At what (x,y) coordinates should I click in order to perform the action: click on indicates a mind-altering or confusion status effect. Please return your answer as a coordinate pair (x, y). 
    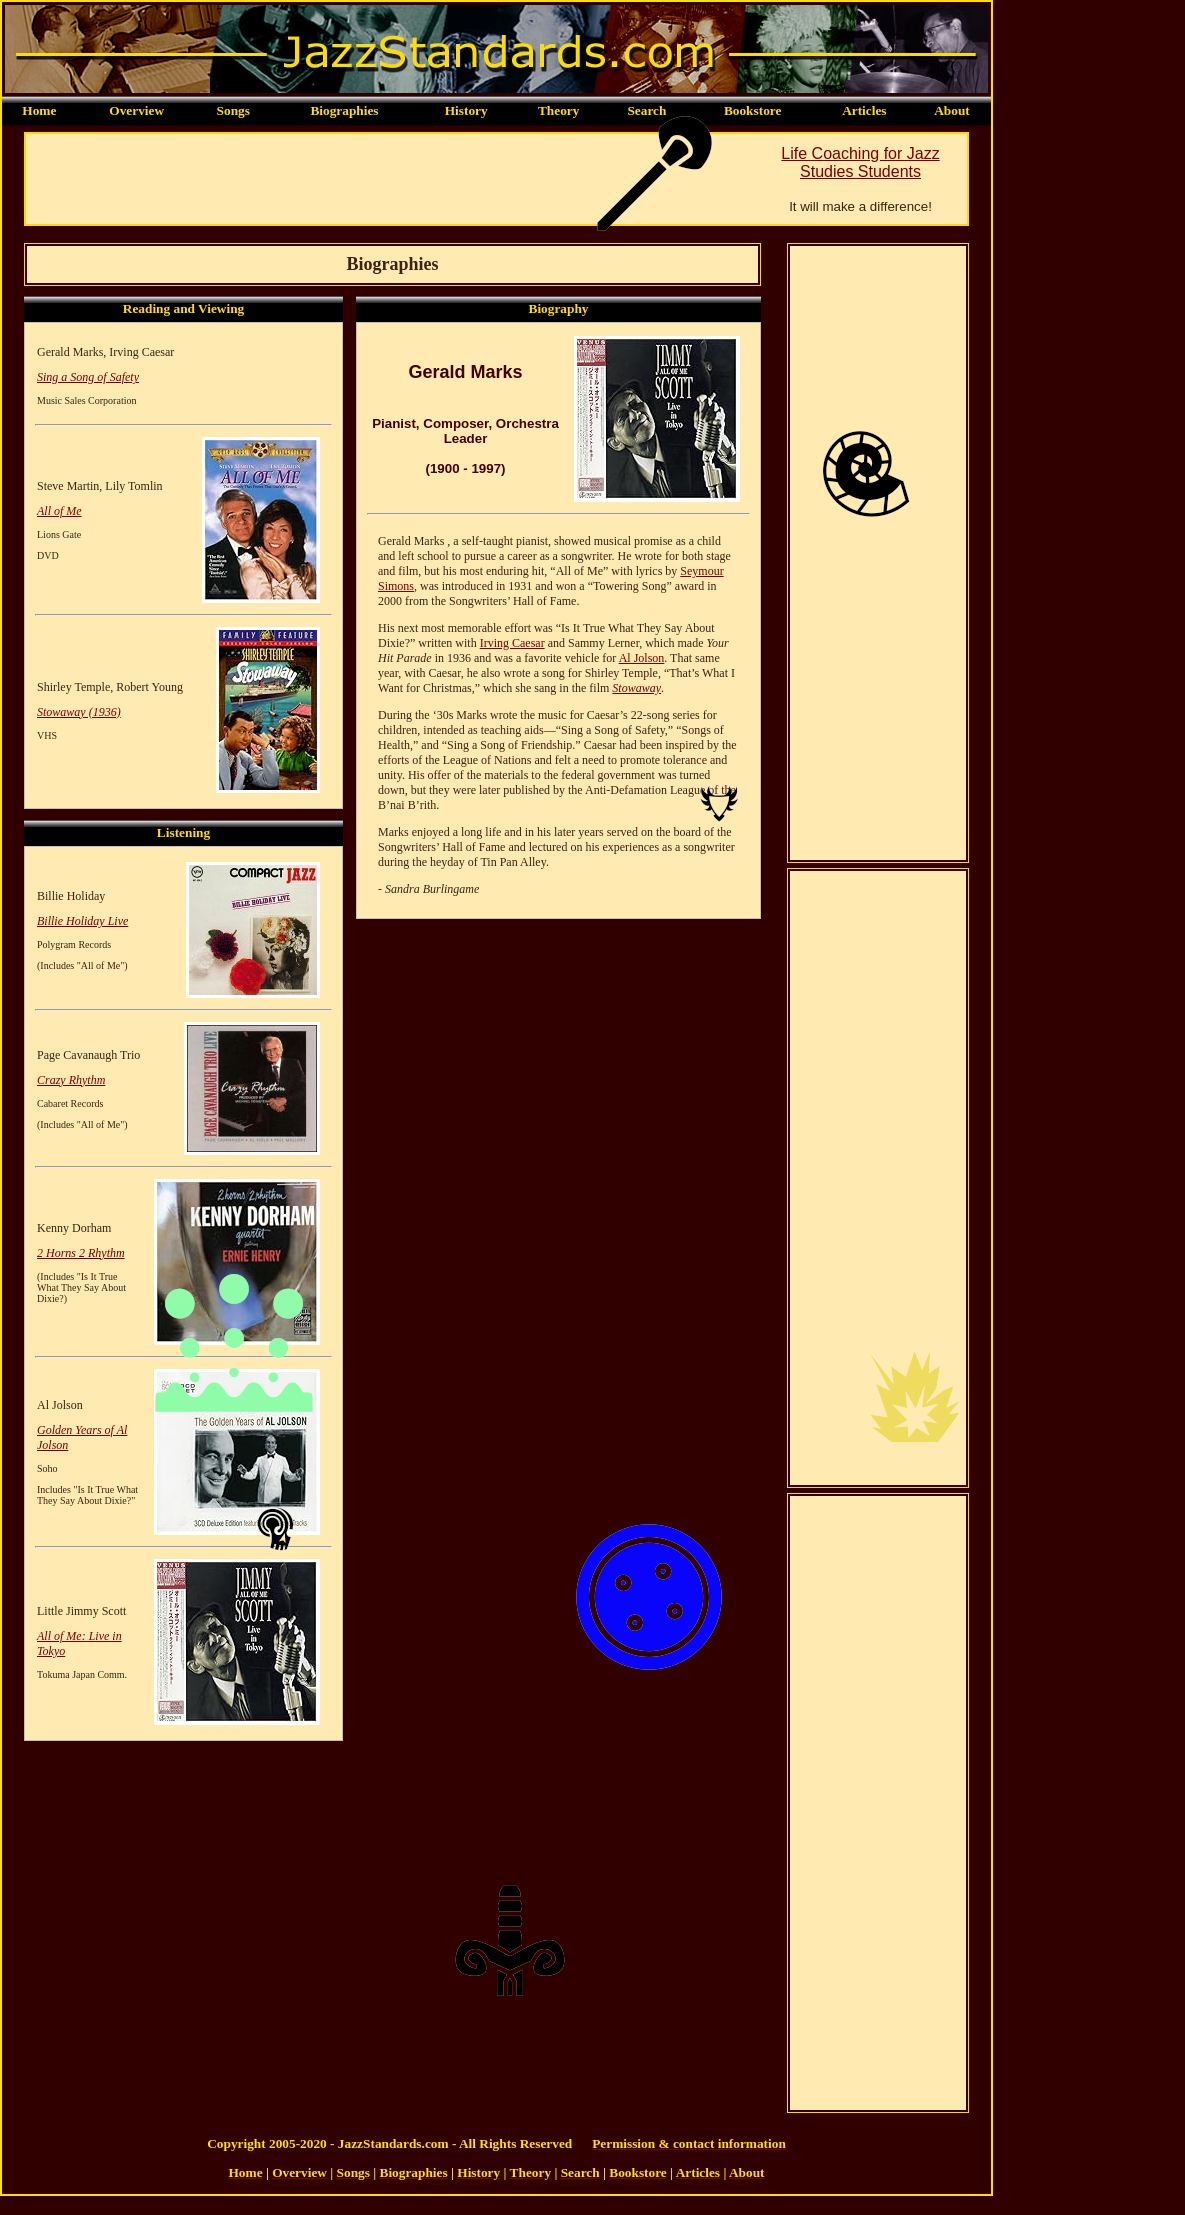
    Looking at the image, I should click on (276, 1529).